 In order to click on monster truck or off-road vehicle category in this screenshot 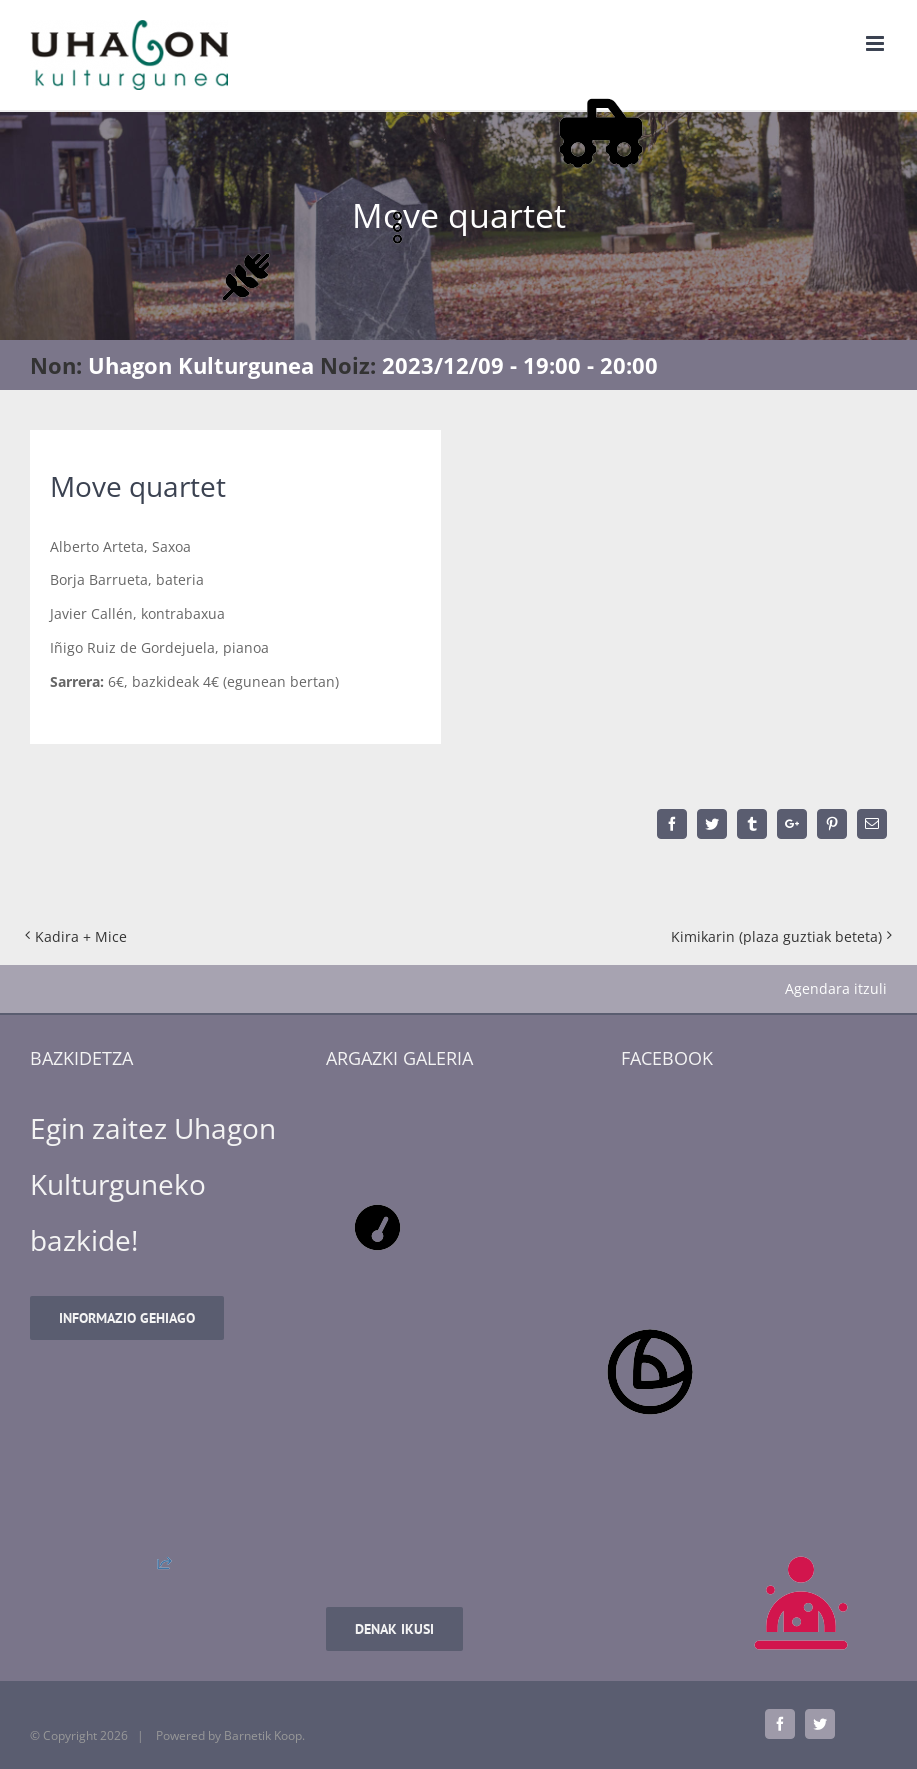, I will do `click(601, 131)`.